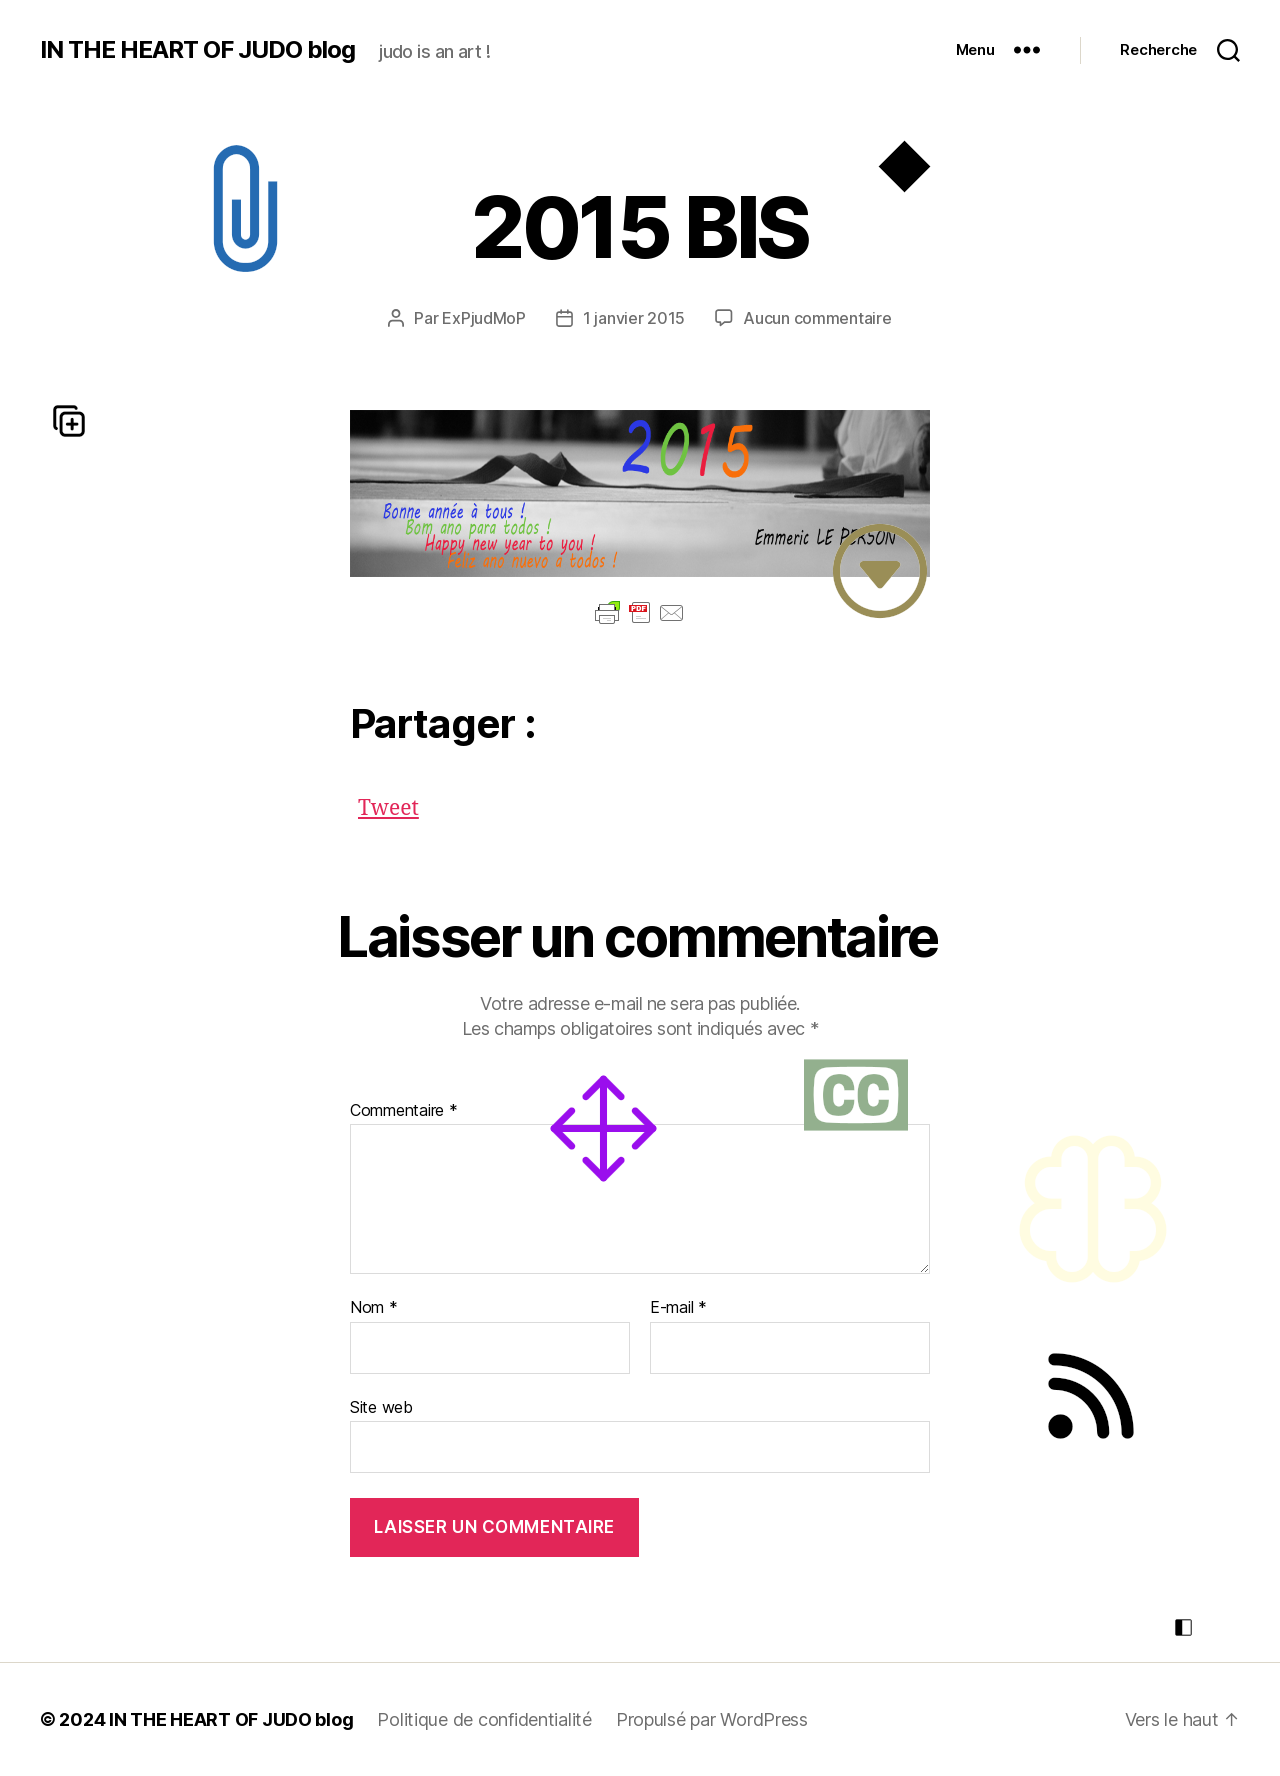  What do you see at coordinates (880, 571) in the screenshot?
I see `expand a dropdown menu or section` at bounding box center [880, 571].